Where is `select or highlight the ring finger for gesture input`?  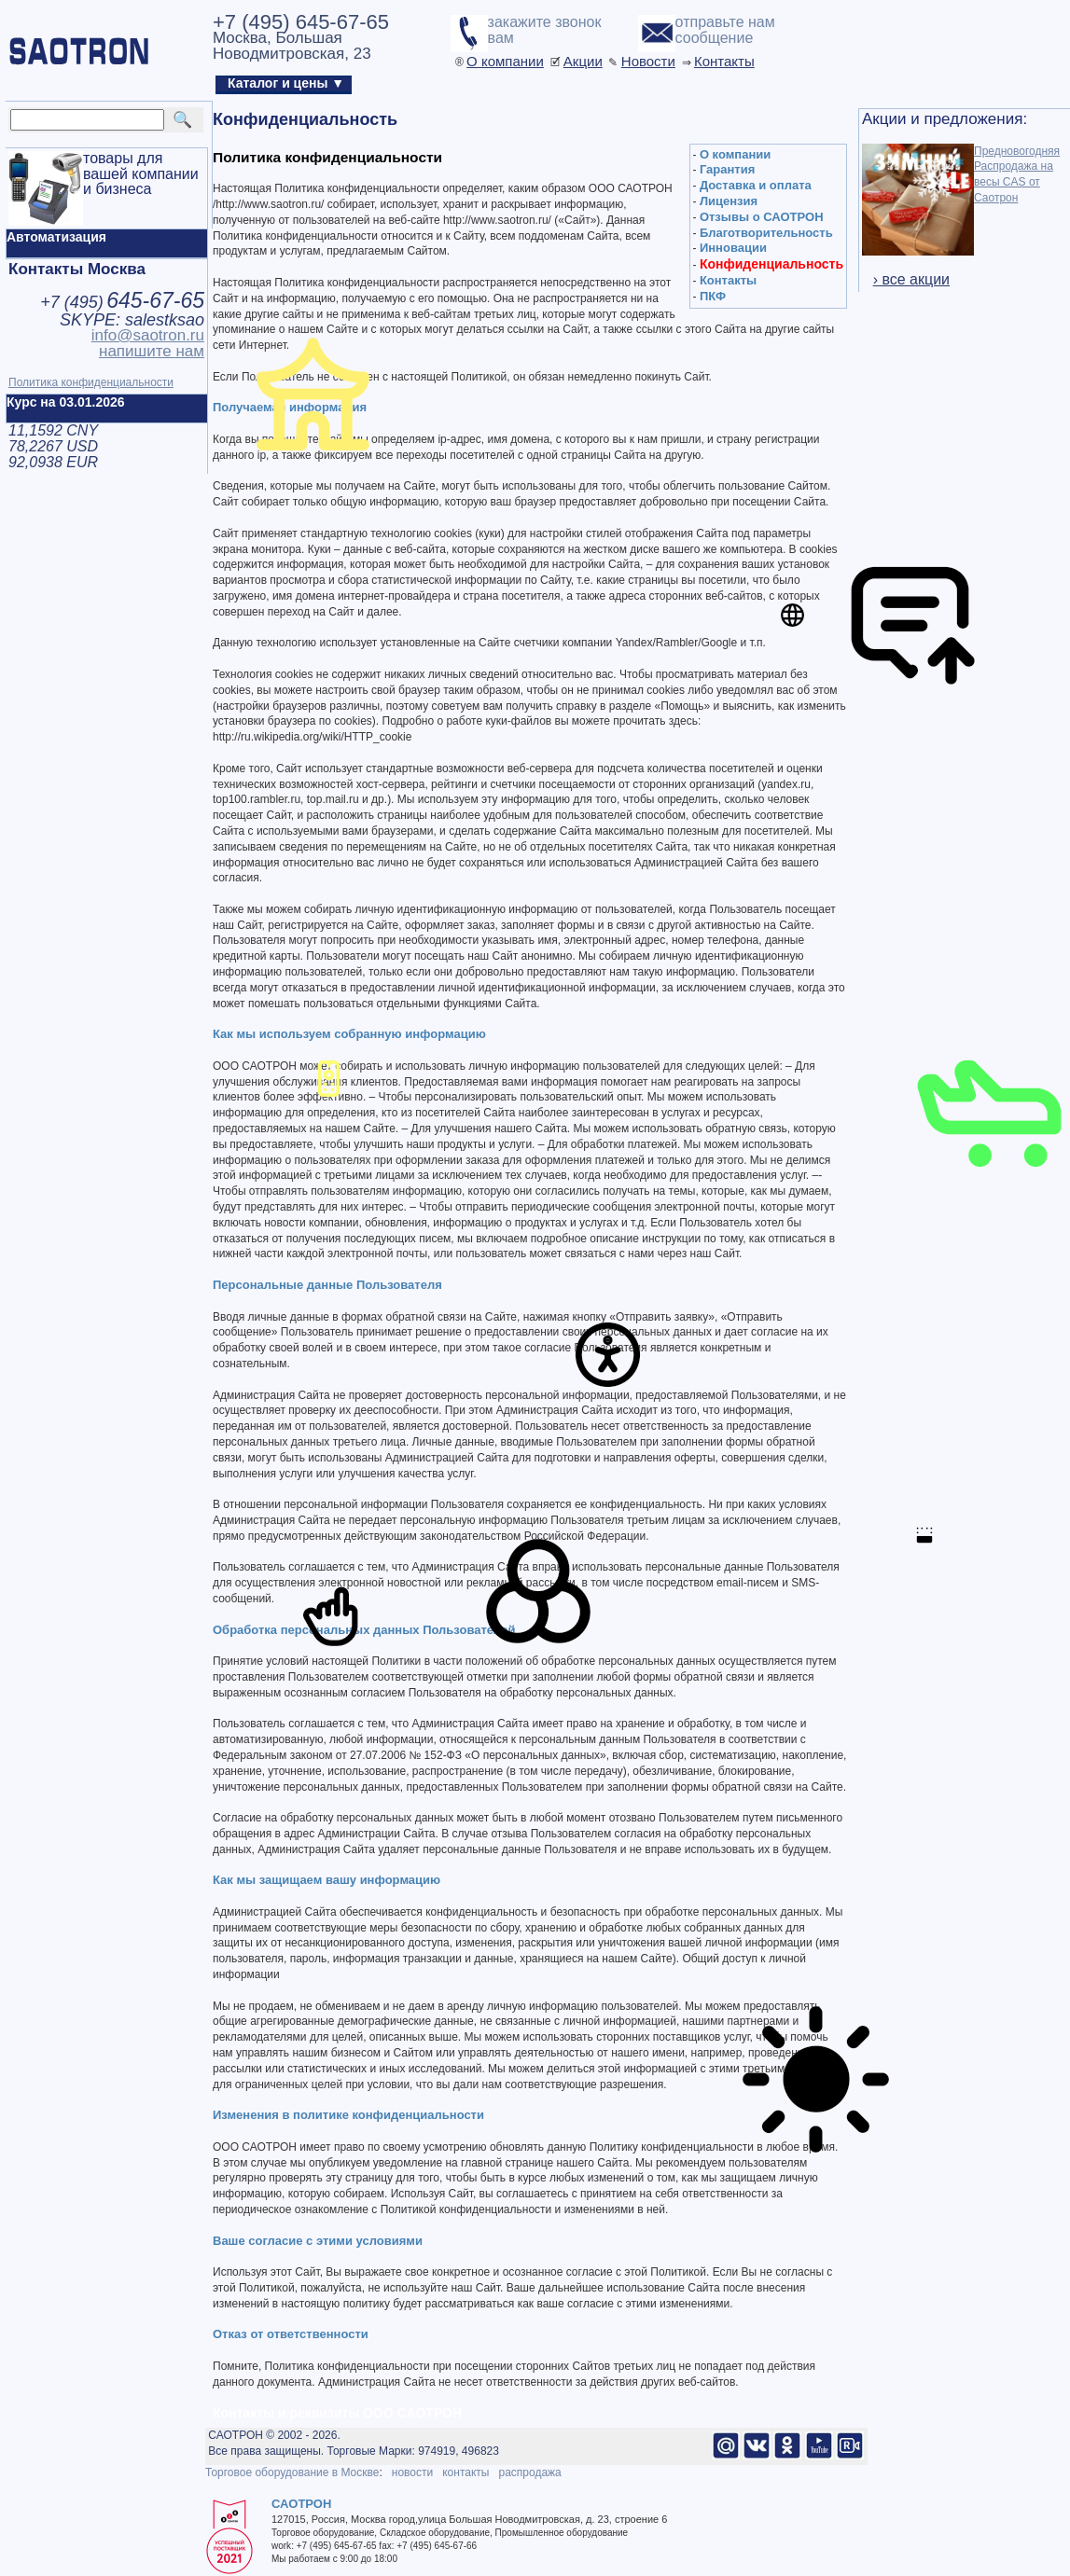 select or highlight the ring finger for gesture input is located at coordinates (331, 1613).